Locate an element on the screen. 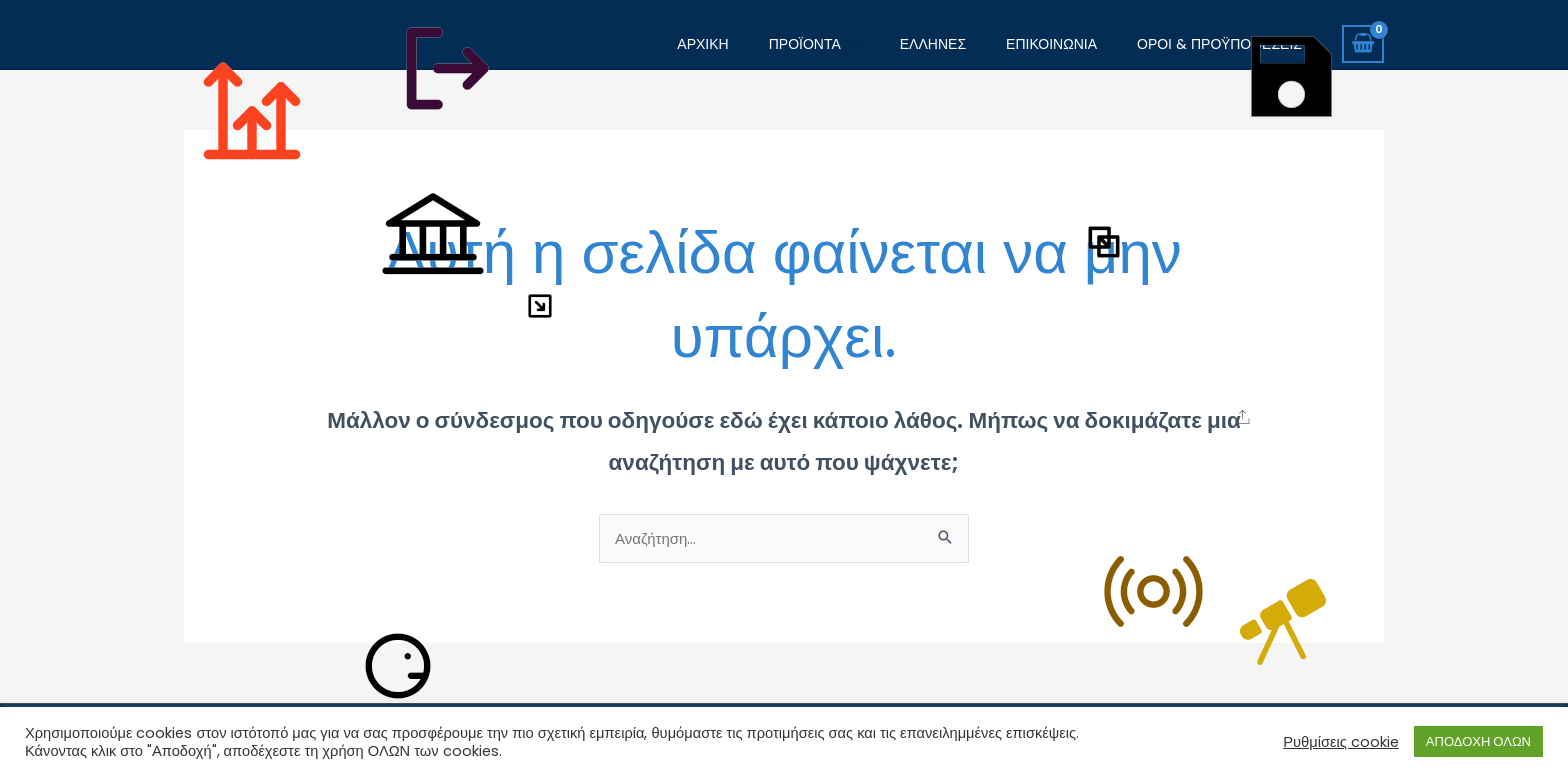 The height and width of the screenshot is (776, 1568). merge or intersect selected layers is located at coordinates (1104, 242).